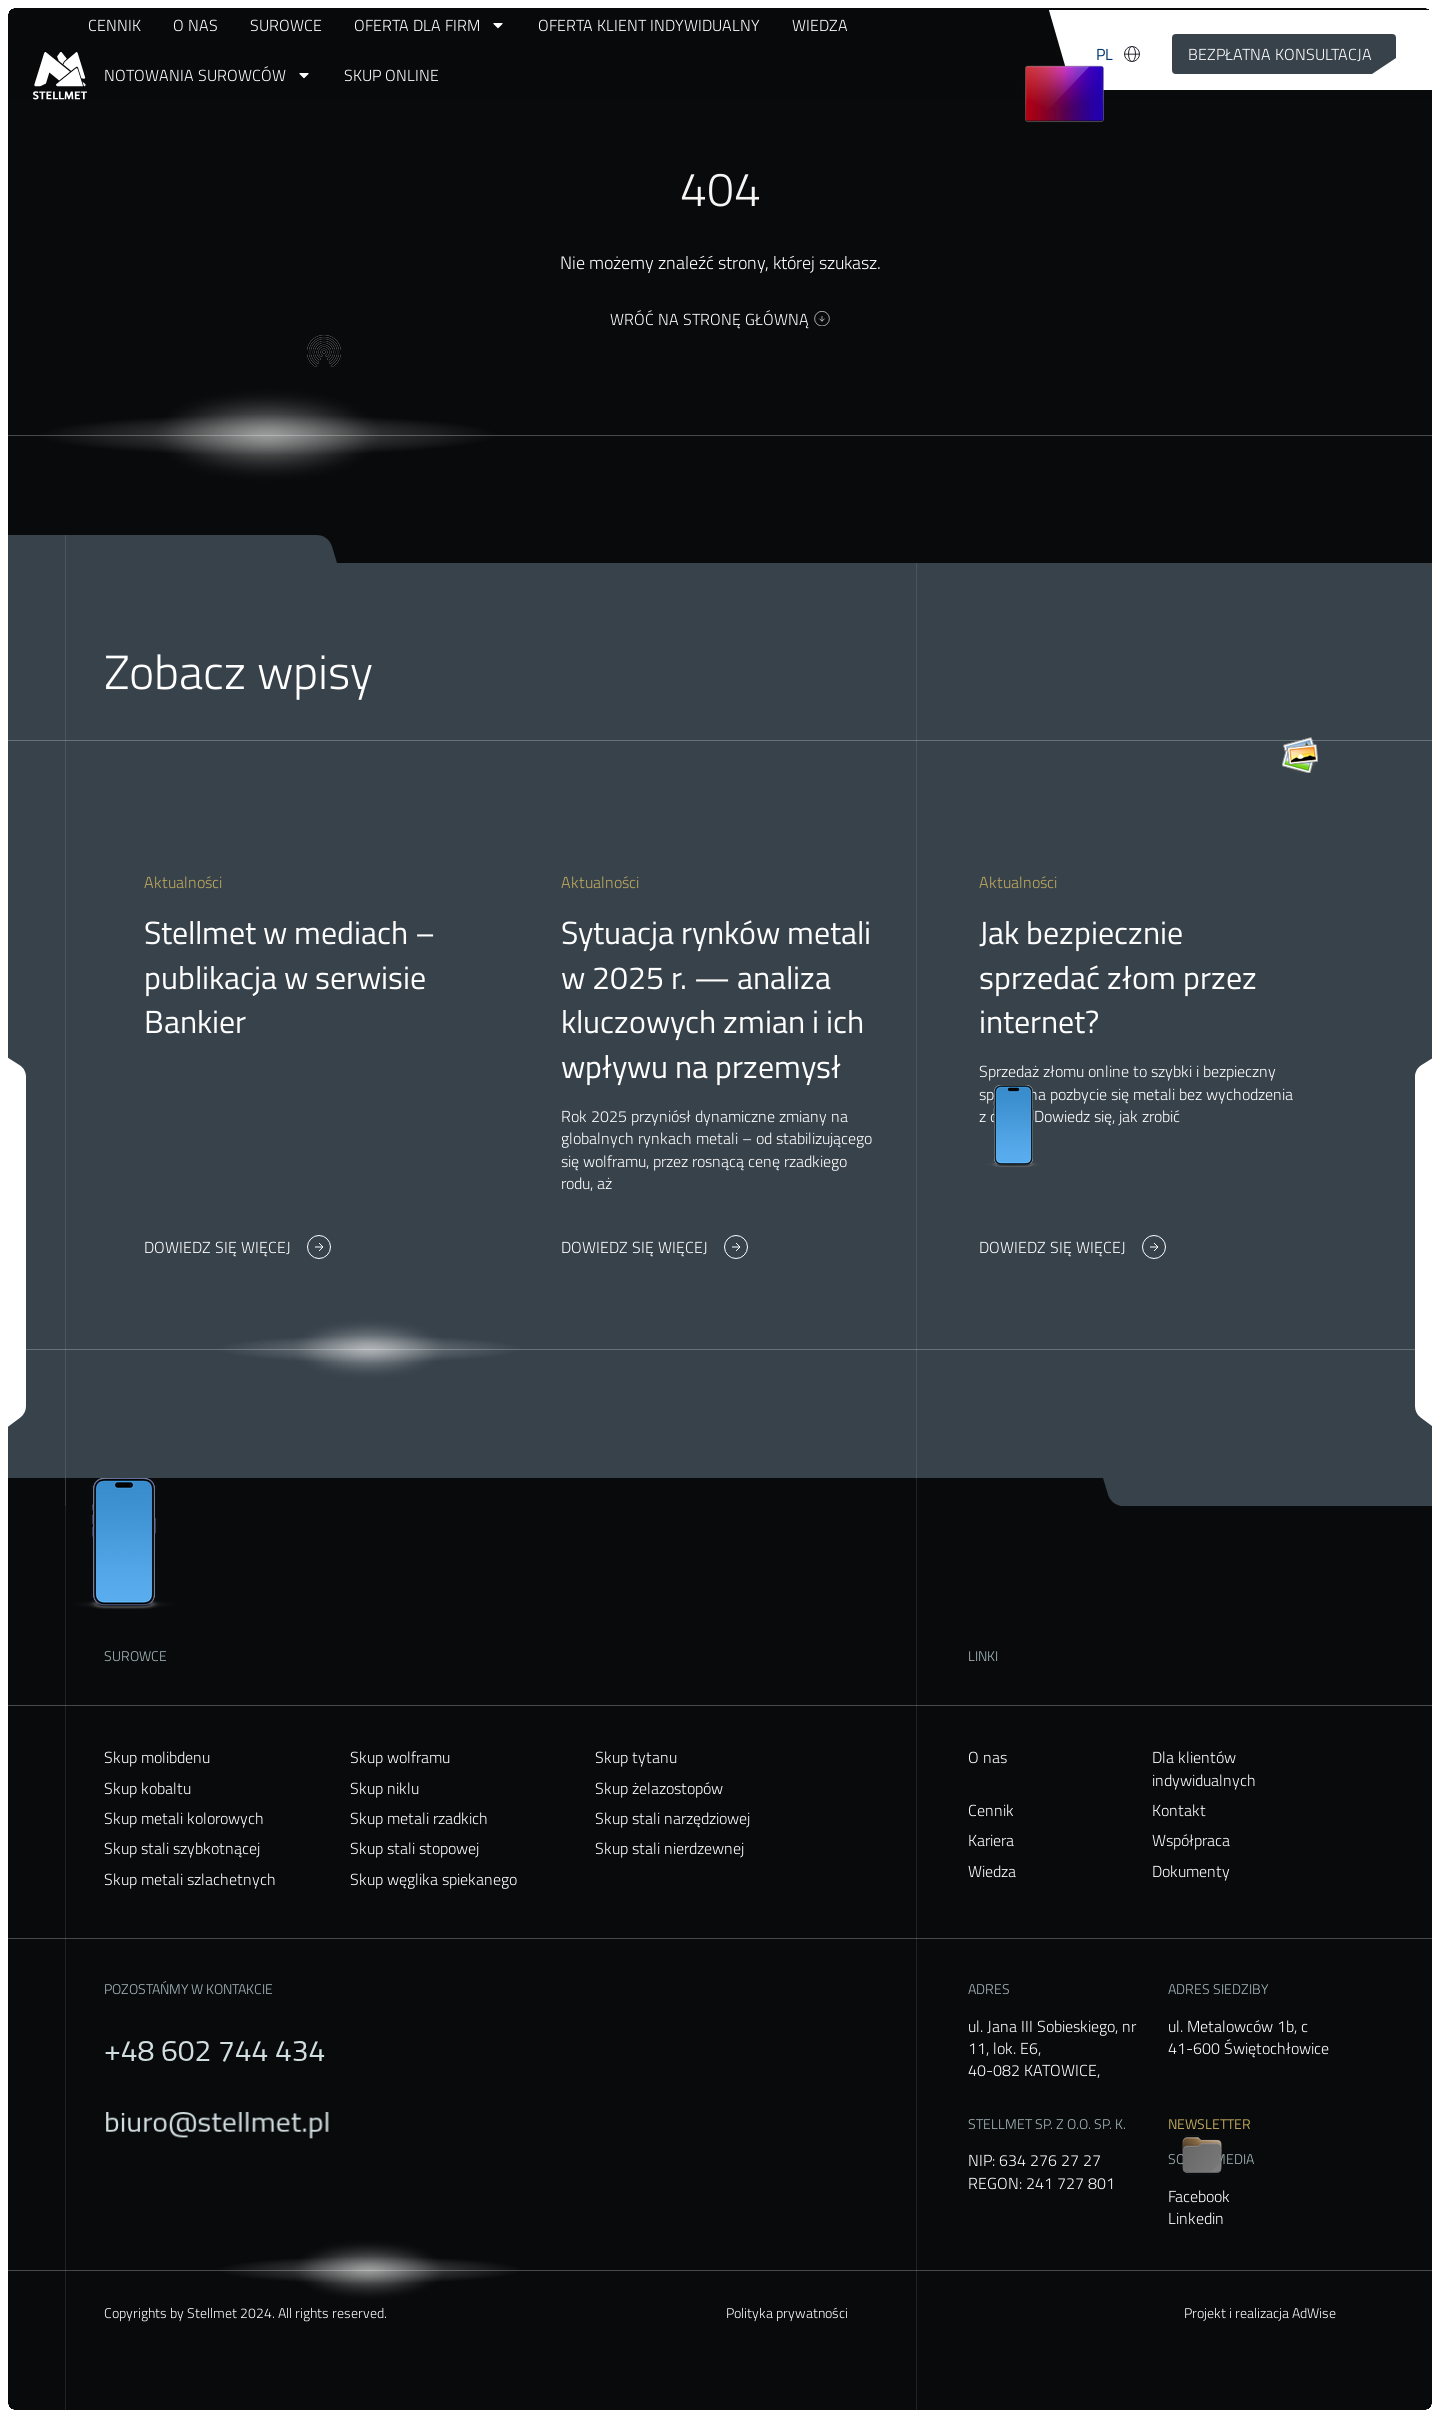 This screenshot has height=2418, width=1440. What do you see at coordinates (1202, 2155) in the screenshot?
I see `open a folder to view its contents` at bounding box center [1202, 2155].